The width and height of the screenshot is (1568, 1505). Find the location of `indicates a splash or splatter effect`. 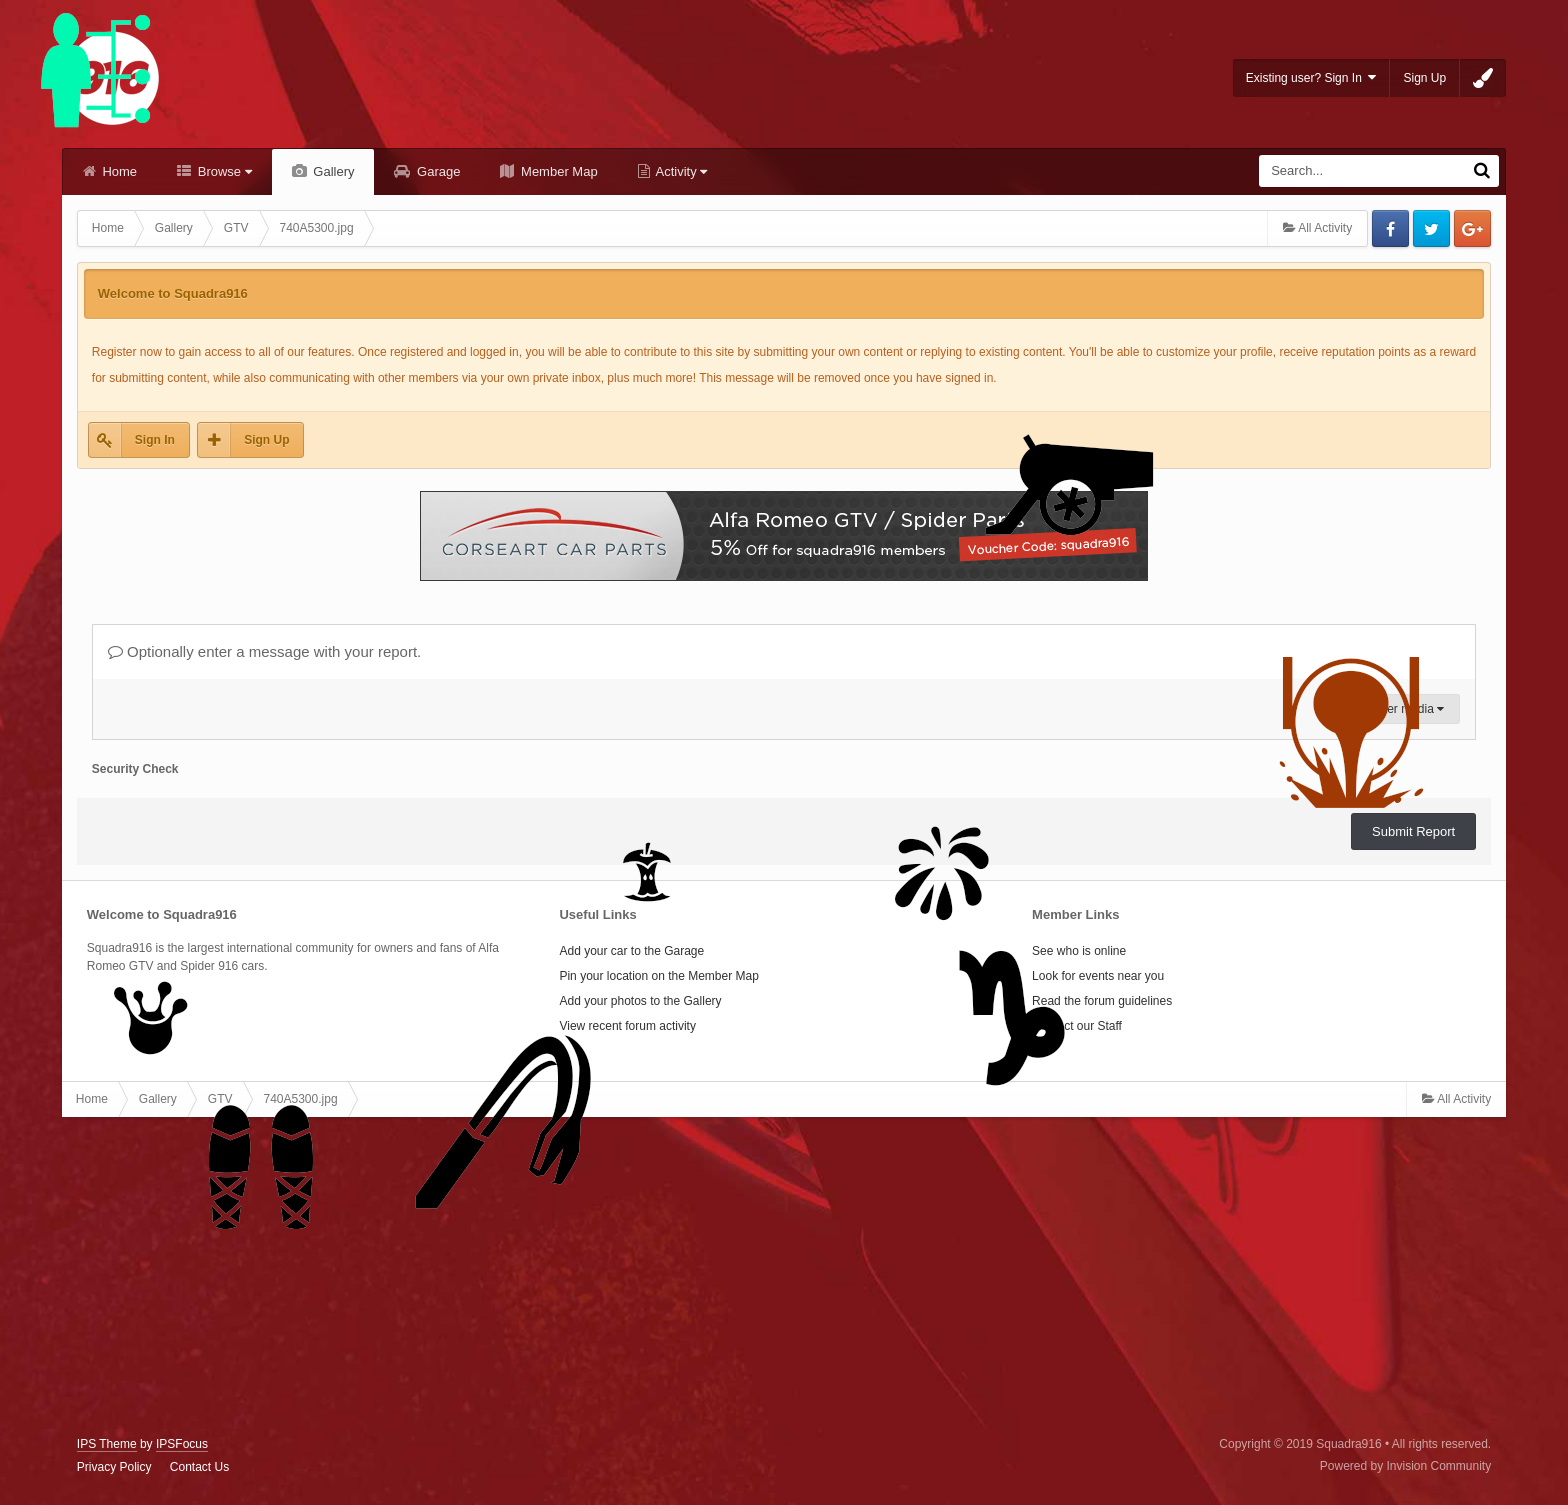

indicates a splash or splatter effect is located at coordinates (150, 1017).